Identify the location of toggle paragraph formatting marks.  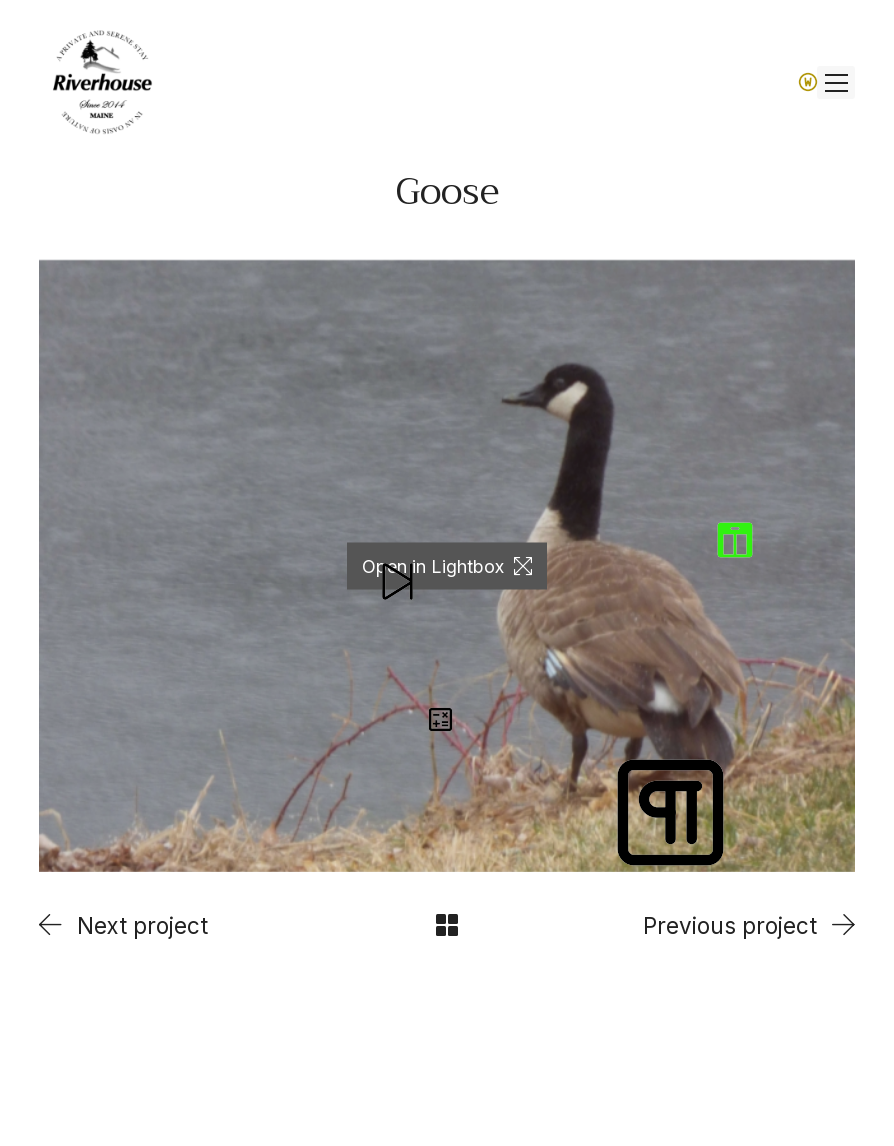
(670, 812).